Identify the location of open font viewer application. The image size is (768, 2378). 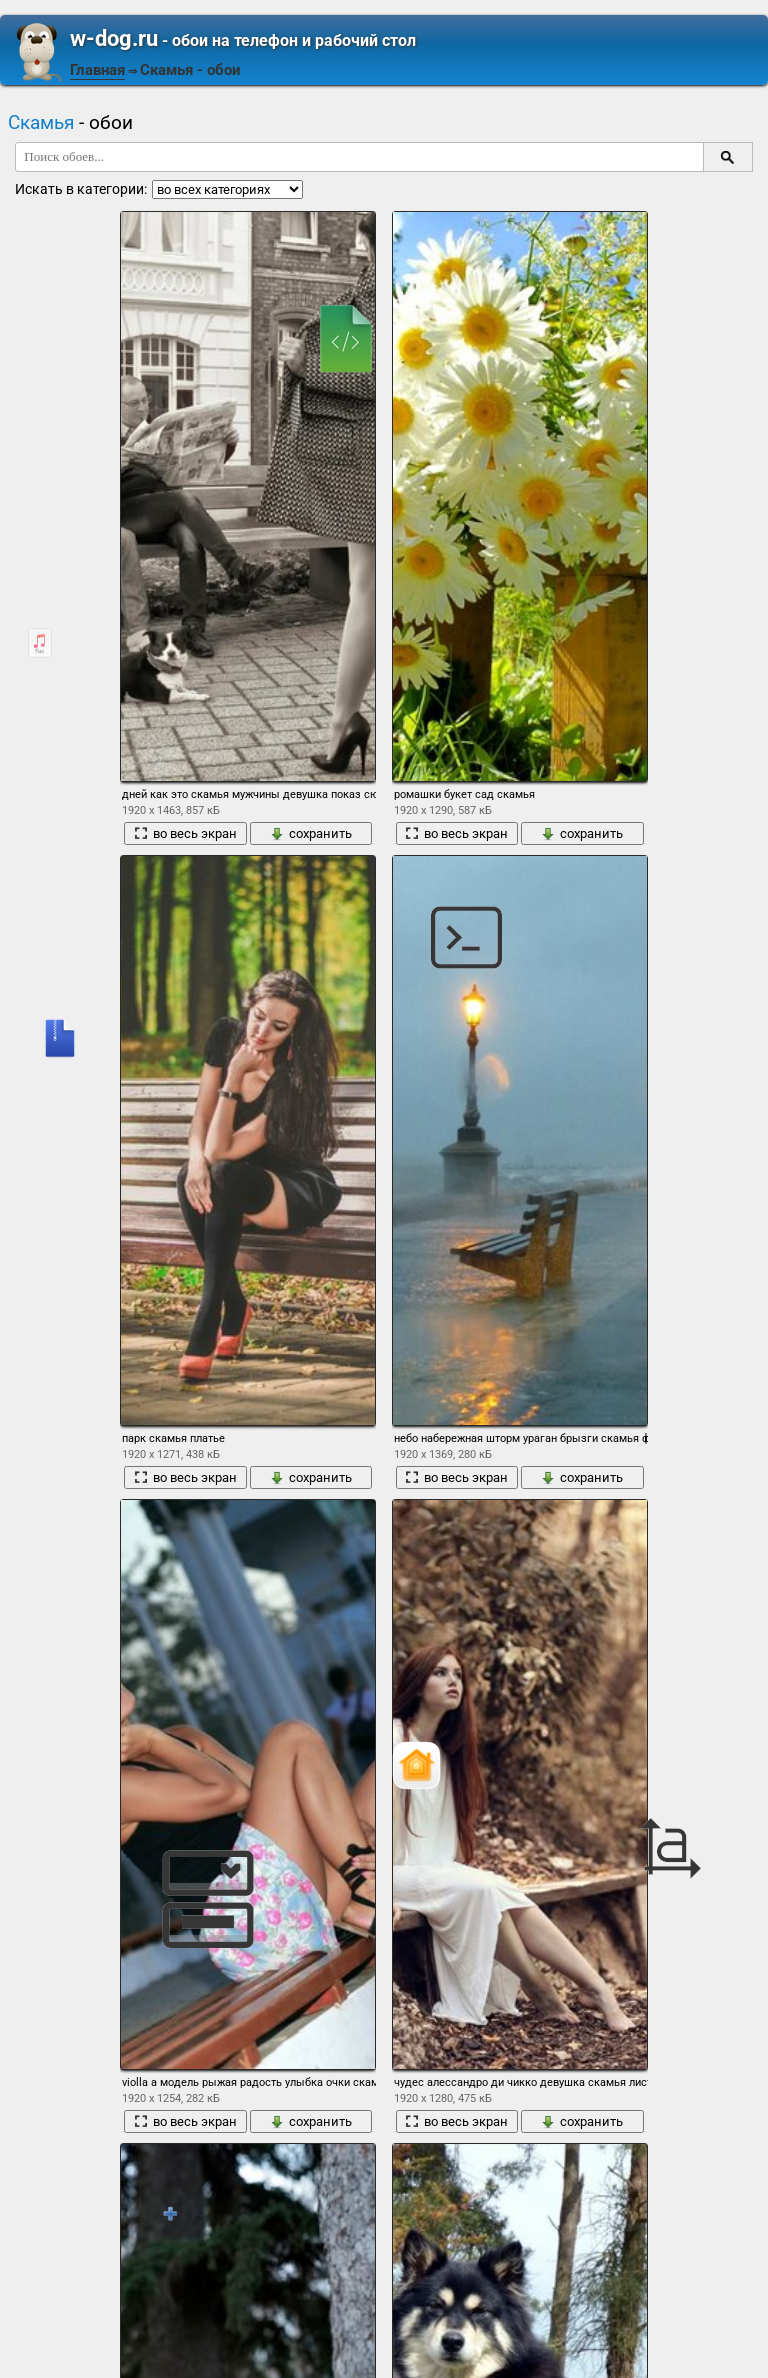
(669, 1849).